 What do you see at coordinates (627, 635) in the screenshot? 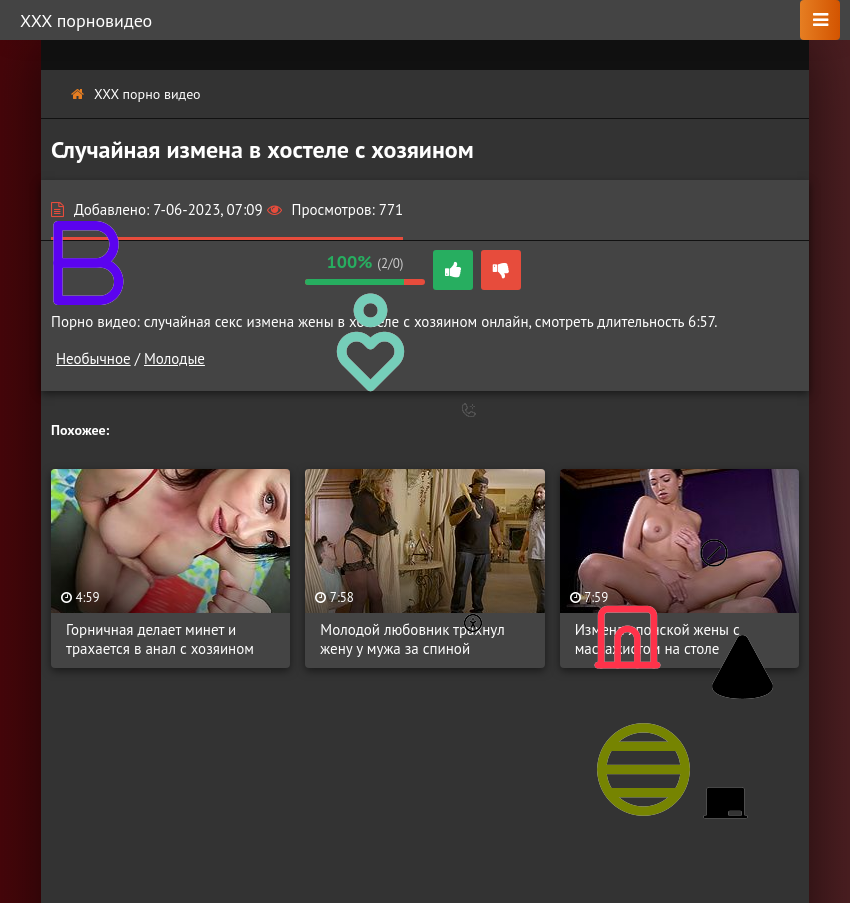
I see `view building or property details` at bounding box center [627, 635].